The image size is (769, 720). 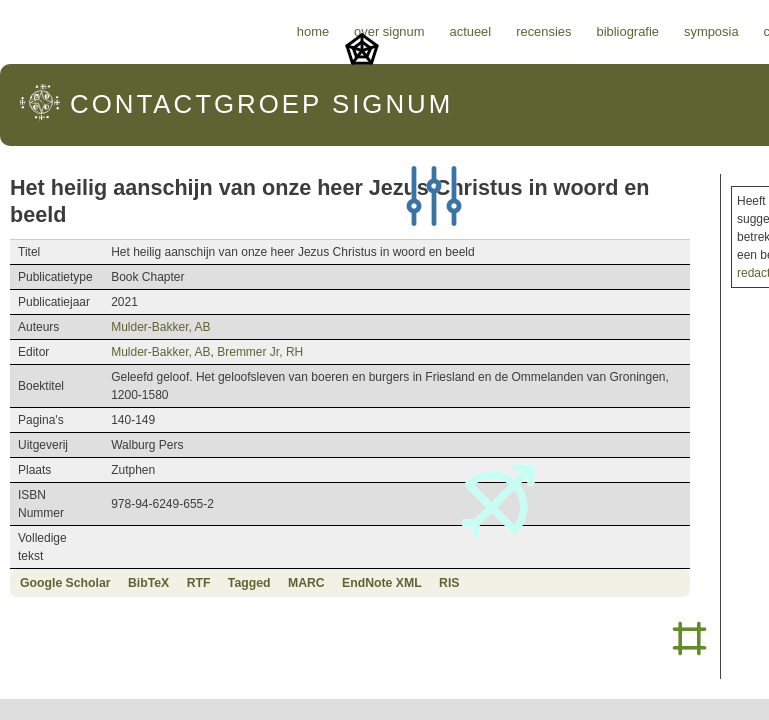 What do you see at coordinates (498, 501) in the screenshot?
I see `archery or bow-related feature` at bounding box center [498, 501].